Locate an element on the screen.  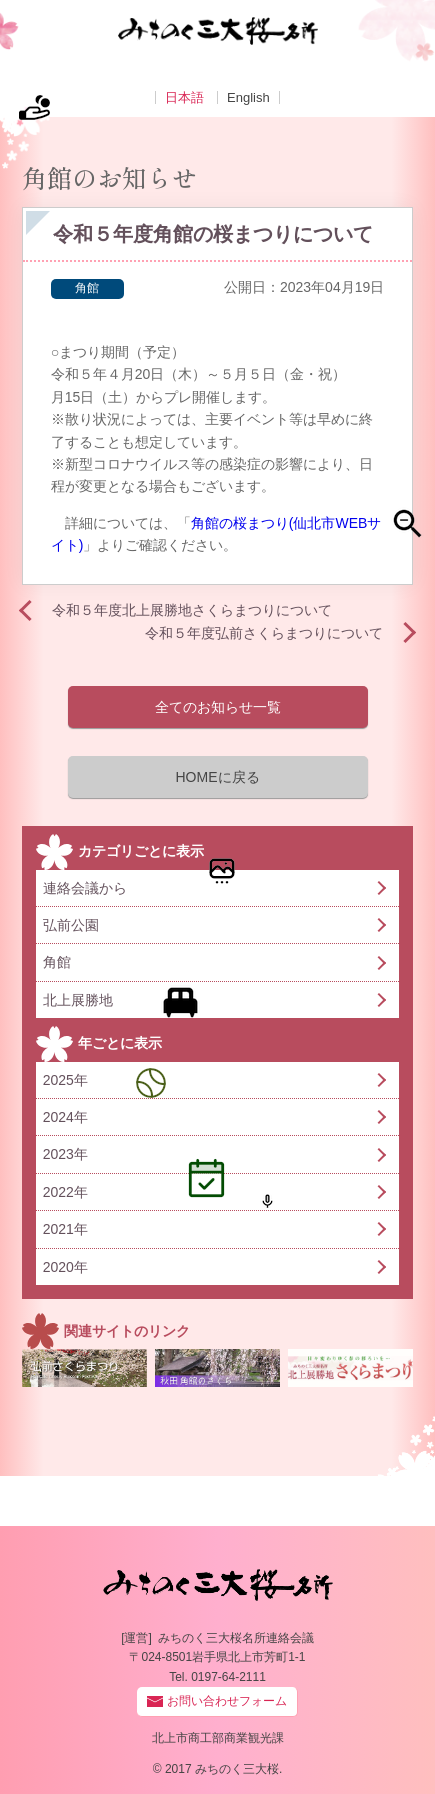
access tennis or racquet sports features is located at coordinates (151, 1083).